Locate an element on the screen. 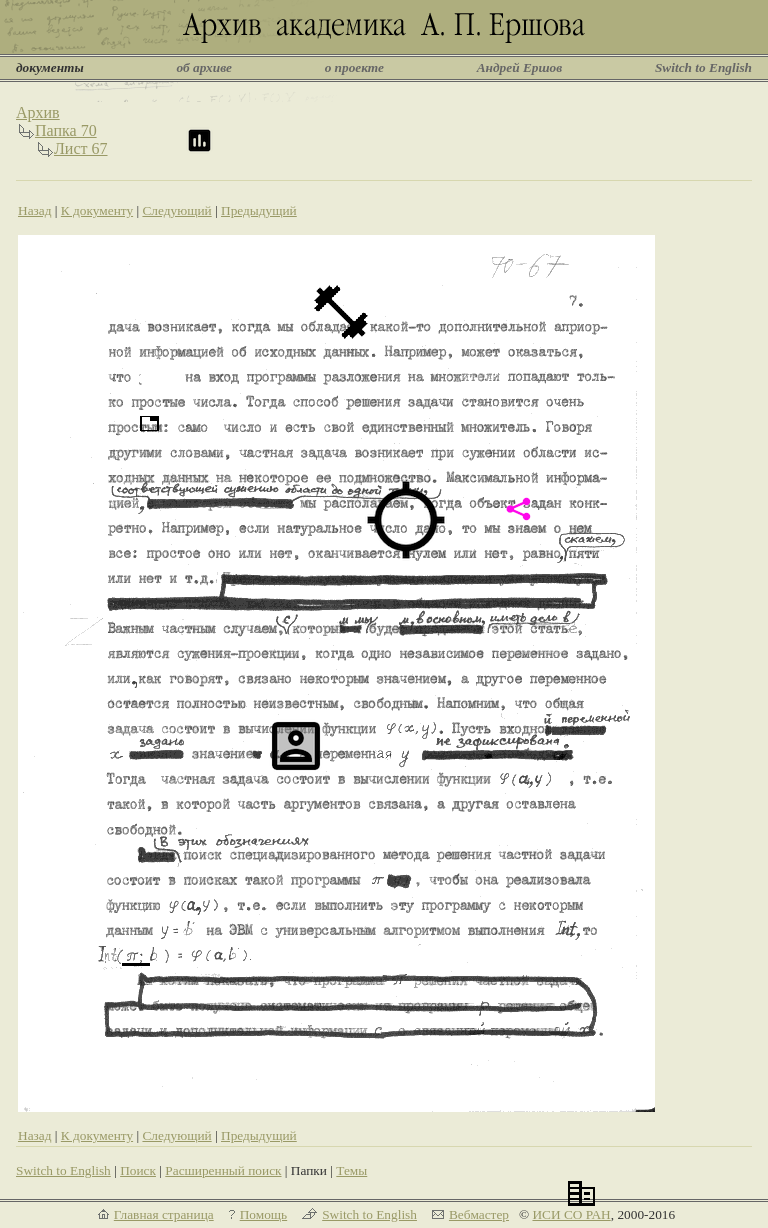  view analytics and reports is located at coordinates (199, 140).